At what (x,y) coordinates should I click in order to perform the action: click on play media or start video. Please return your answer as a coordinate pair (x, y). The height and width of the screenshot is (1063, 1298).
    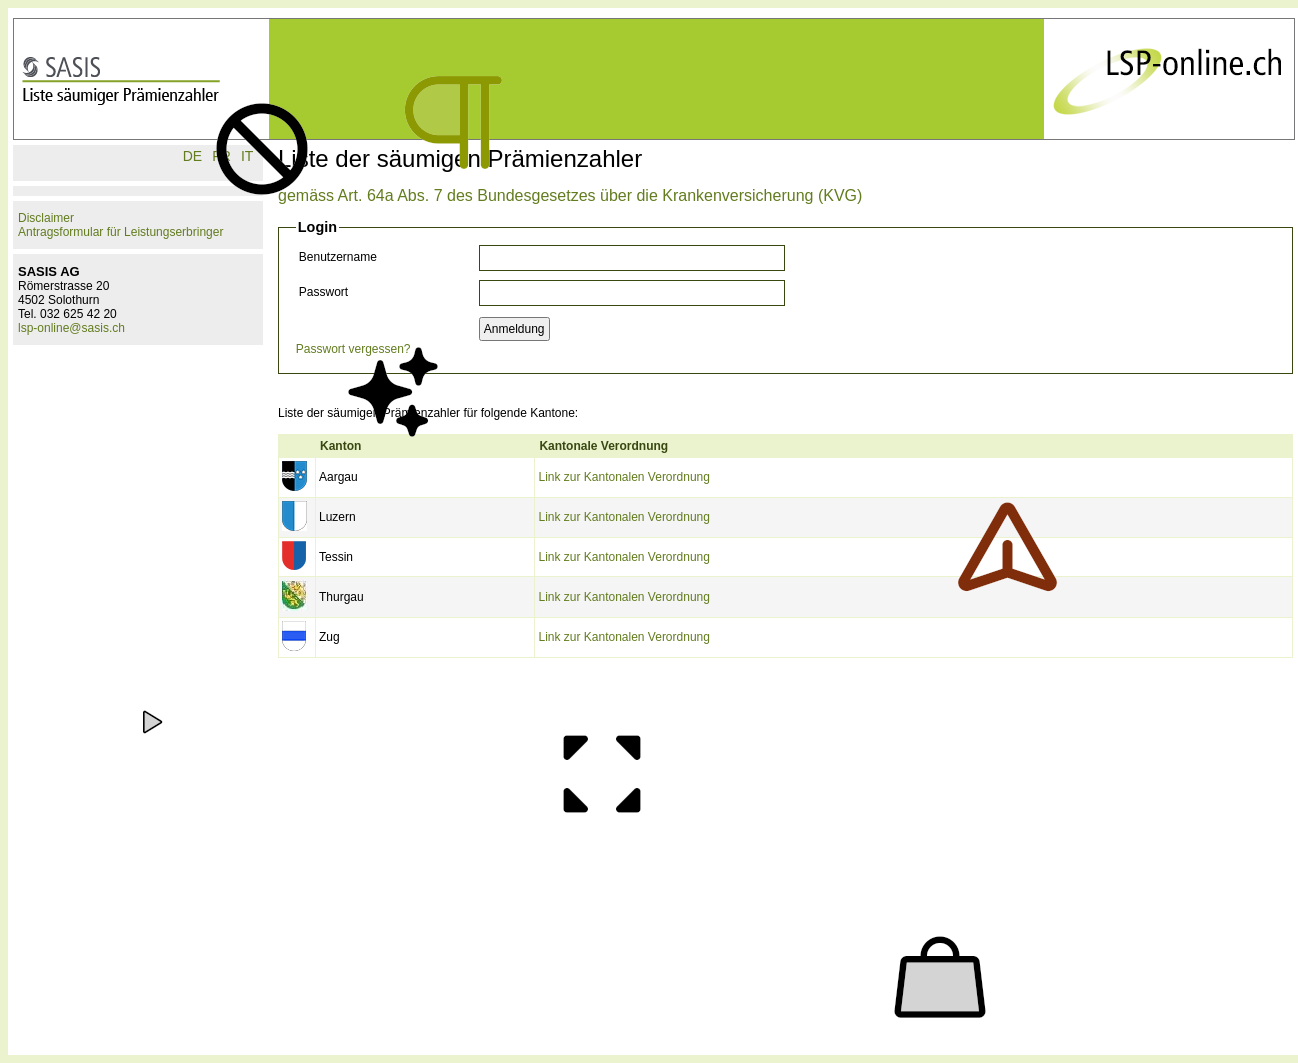
    Looking at the image, I should click on (150, 722).